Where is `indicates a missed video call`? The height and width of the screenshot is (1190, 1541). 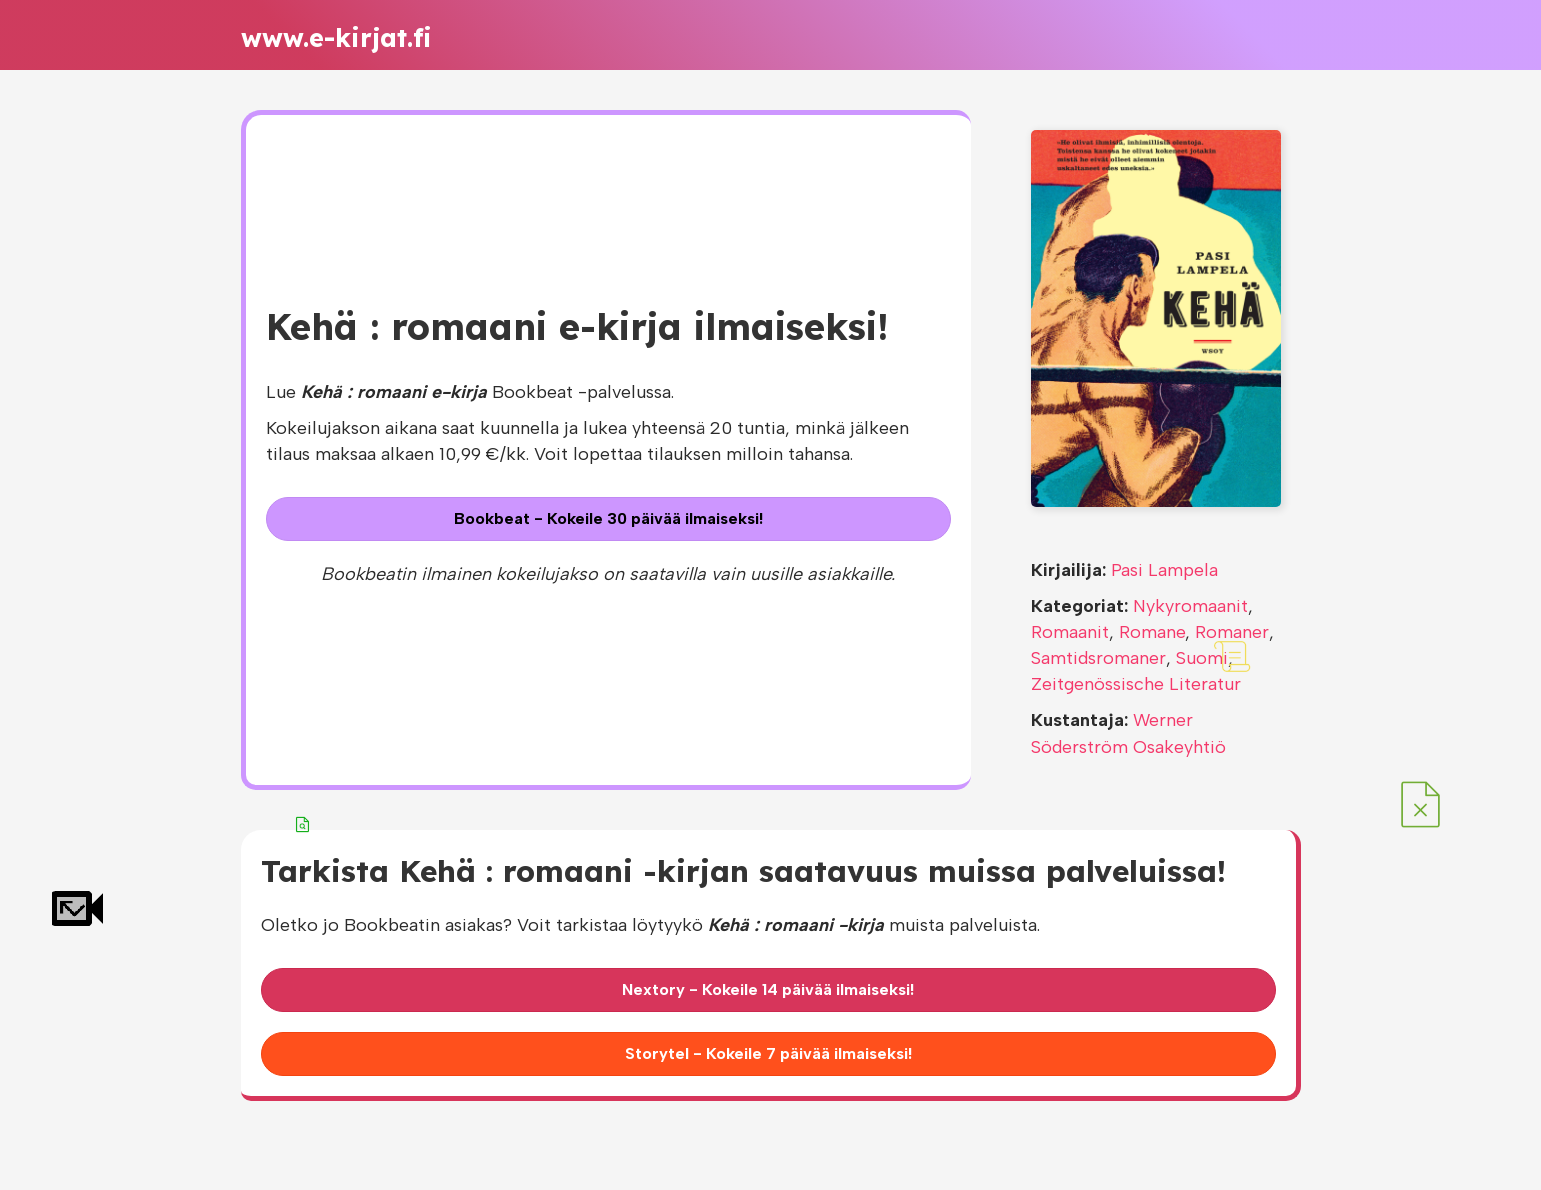 indicates a missed video call is located at coordinates (77, 908).